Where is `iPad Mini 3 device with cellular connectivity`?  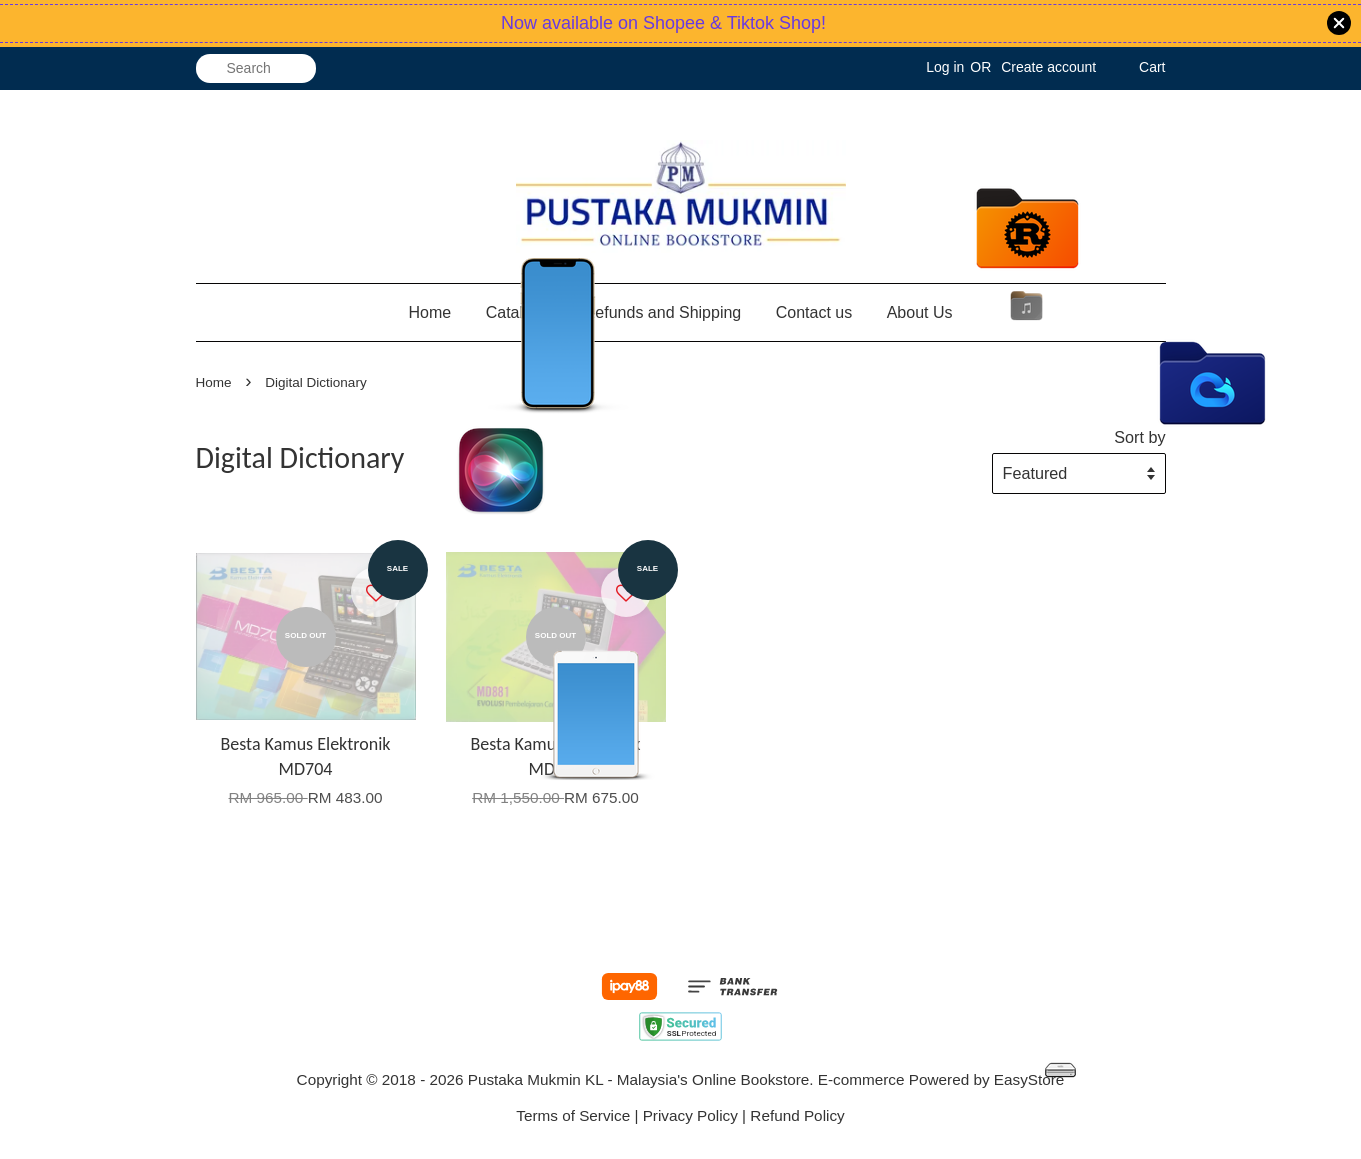 iPad Mini 3 device with cellular connectivity is located at coordinates (596, 703).